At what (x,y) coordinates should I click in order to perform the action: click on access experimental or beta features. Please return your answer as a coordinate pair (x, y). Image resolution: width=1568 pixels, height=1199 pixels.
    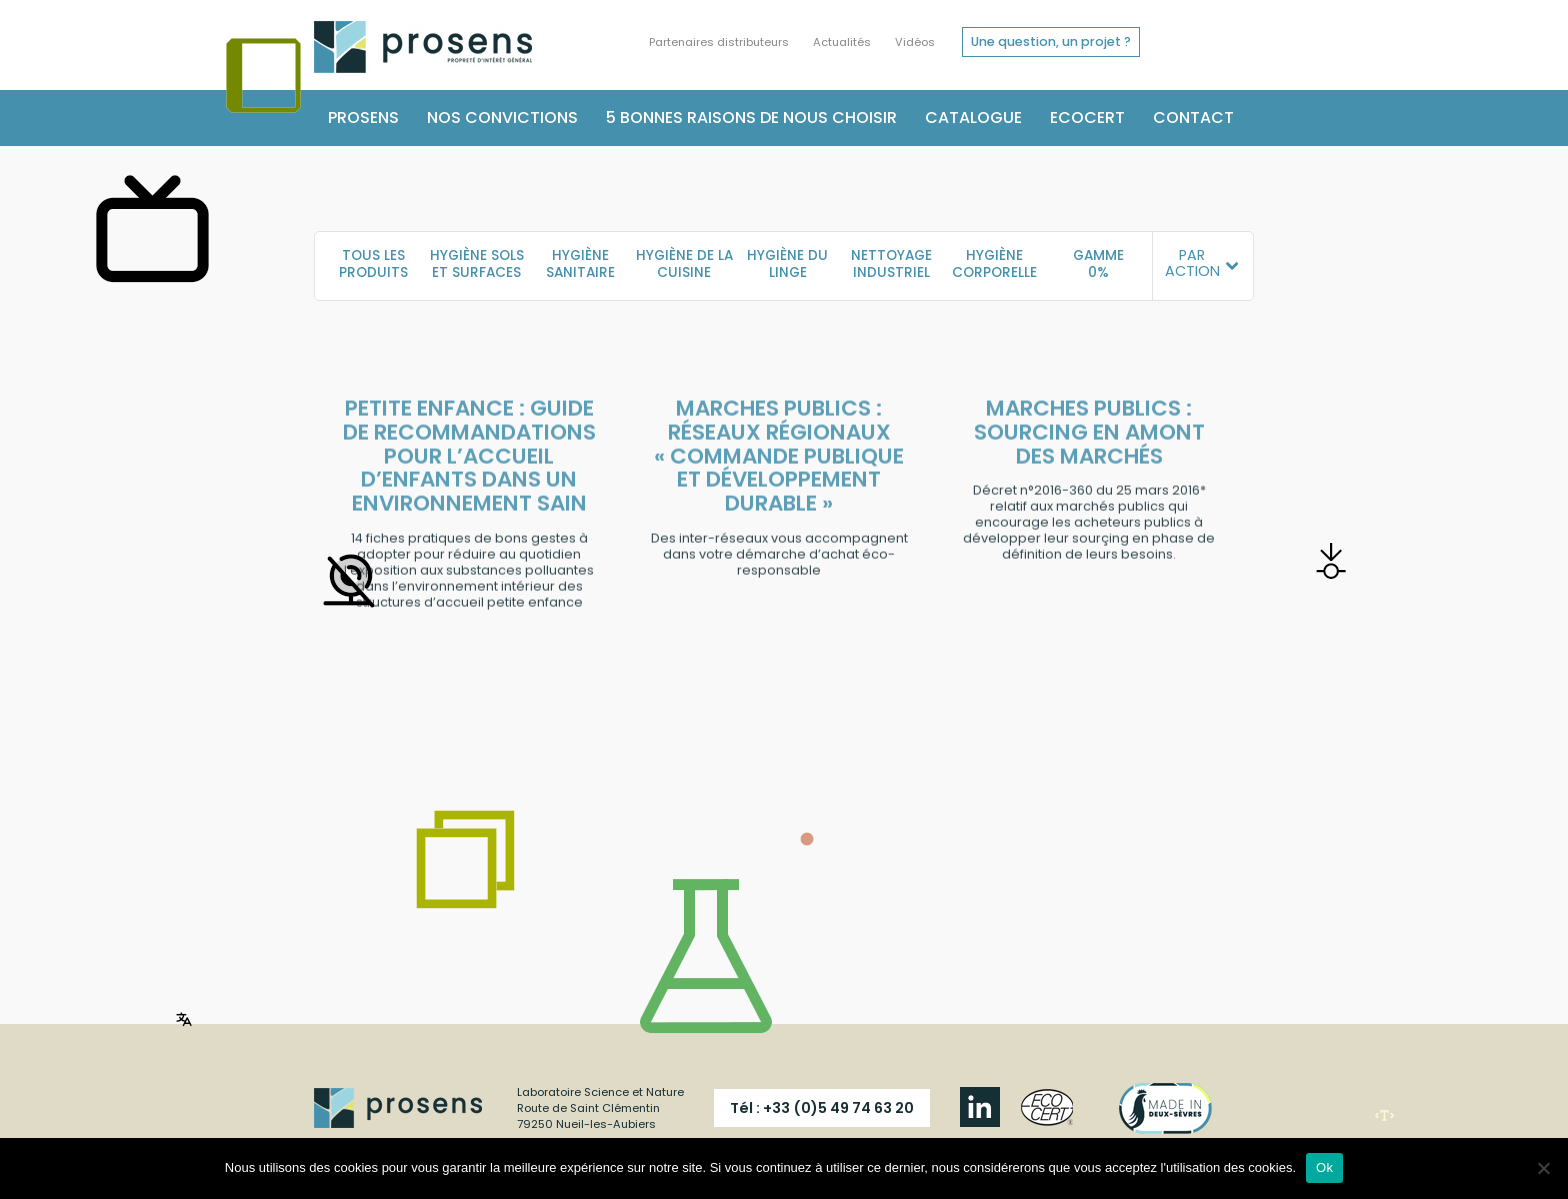
    Looking at the image, I should click on (706, 956).